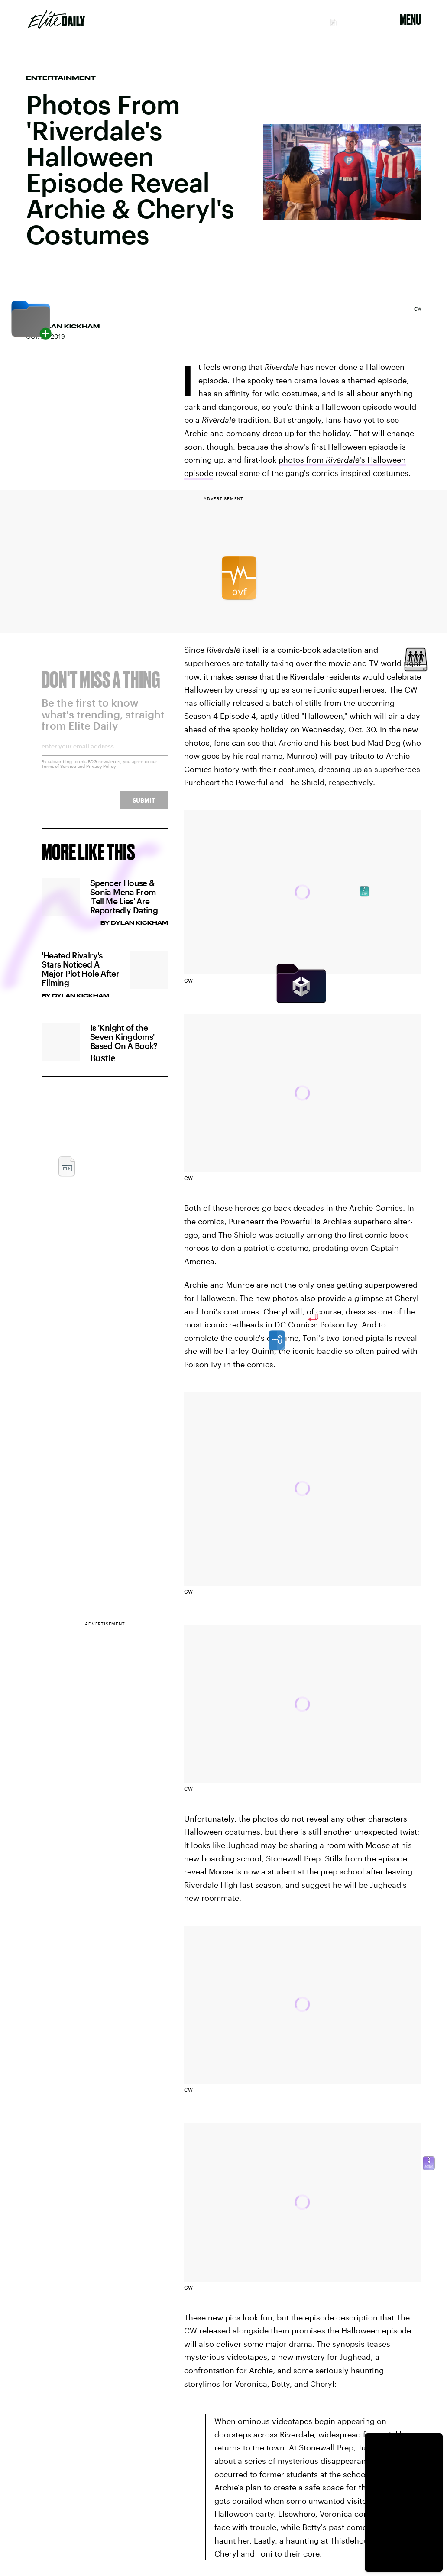  I want to click on open a compressed zip archive, so click(364, 891).